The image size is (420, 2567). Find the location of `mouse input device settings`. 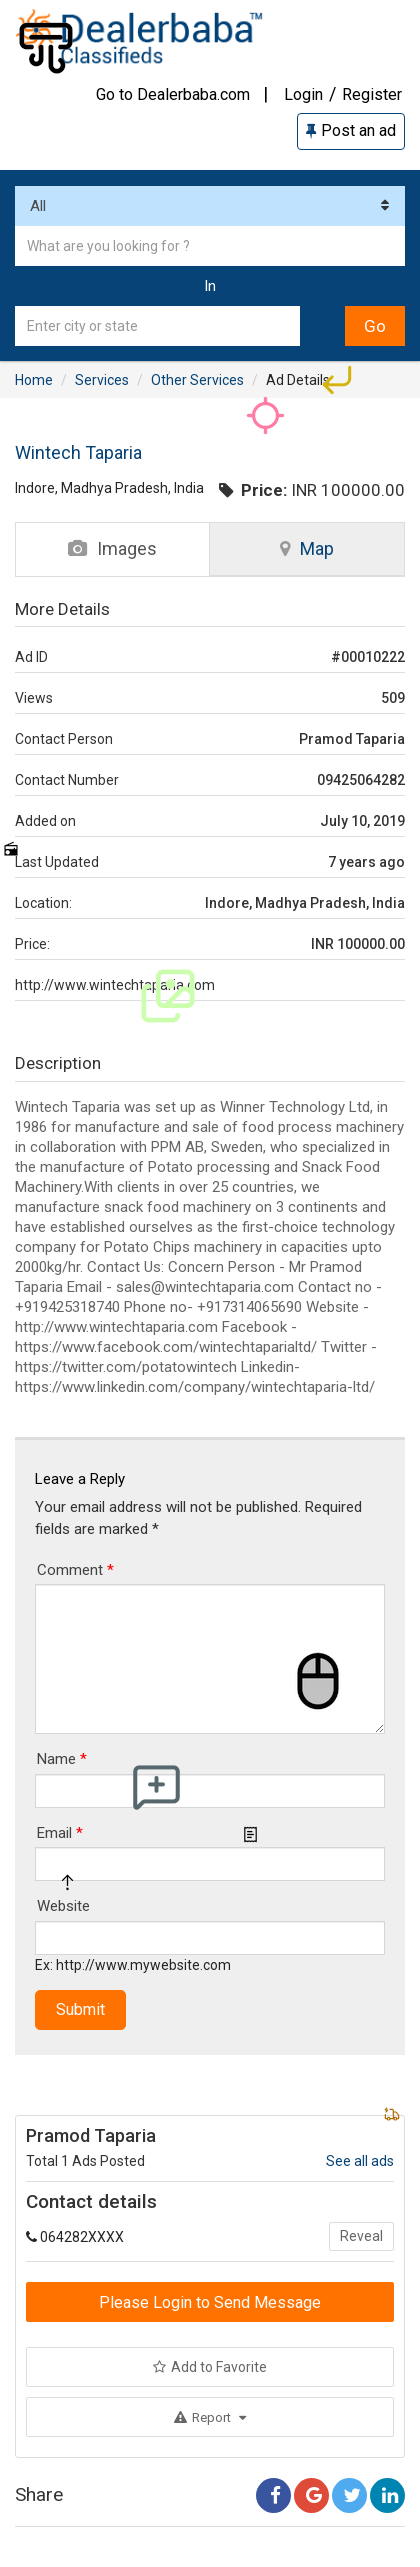

mouse input device settings is located at coordinates (318, 1681).